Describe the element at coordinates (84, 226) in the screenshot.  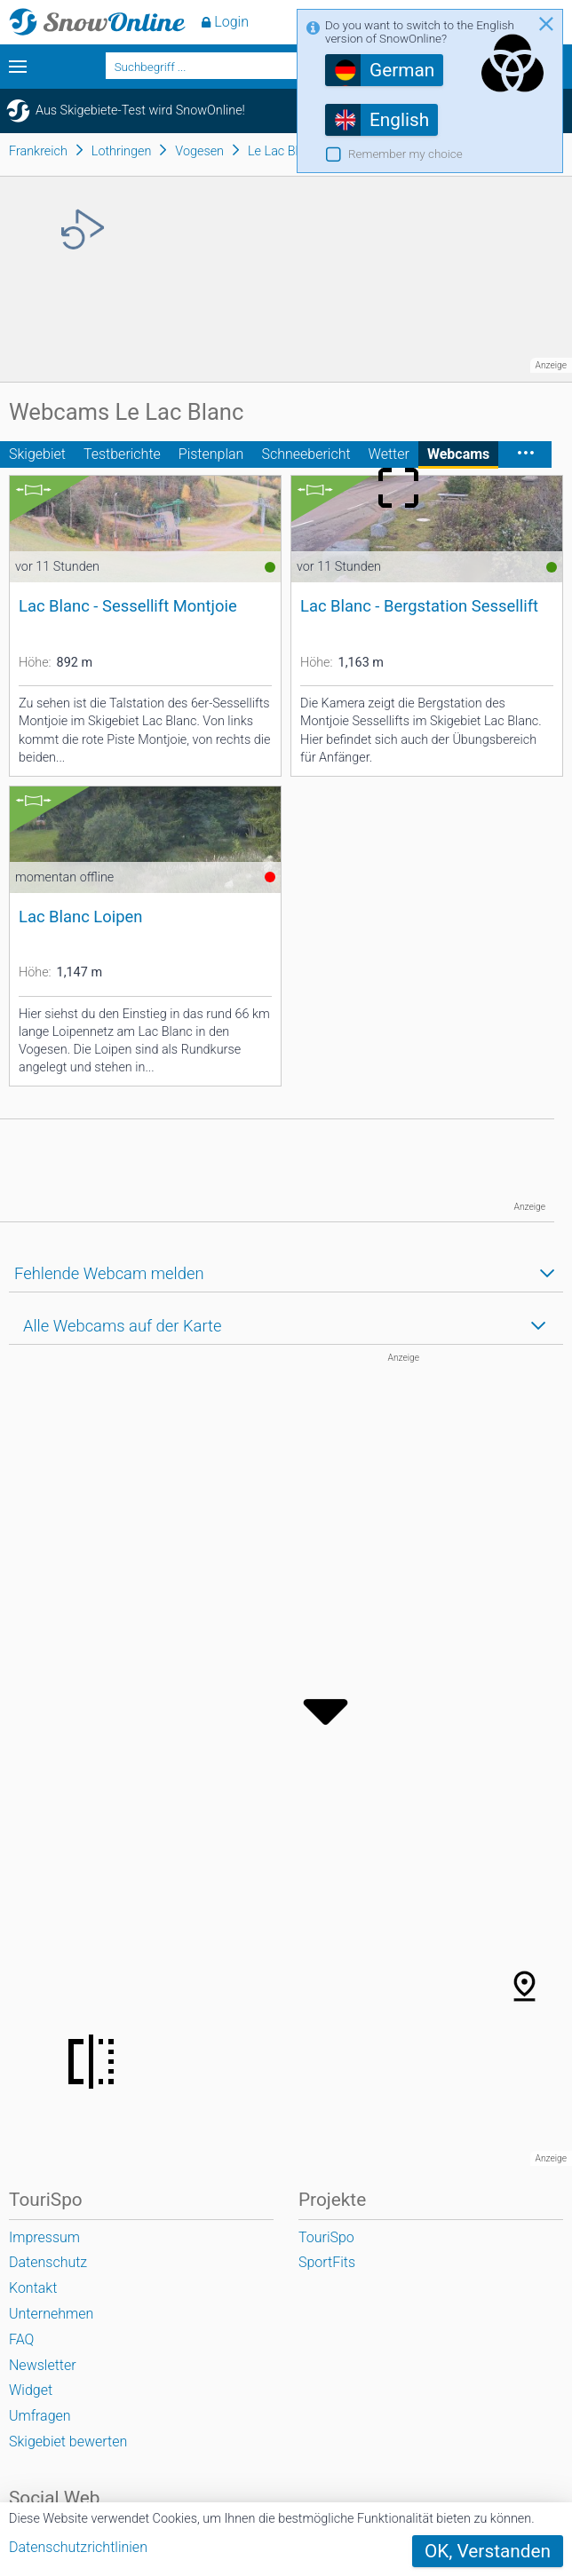
I see `rerun the current debug session` at that location.